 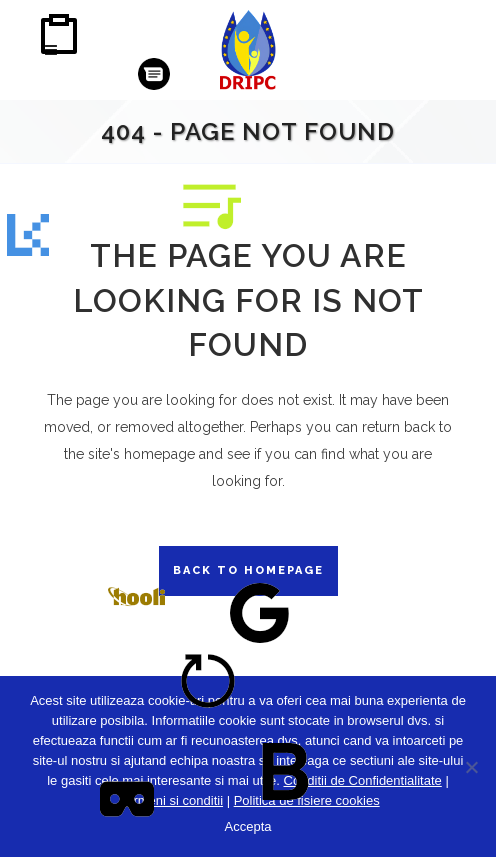 What do you see at coordinates (59, 34) in the screenshot?
I see `copy to clipboard` at bounding box center [59, 34].